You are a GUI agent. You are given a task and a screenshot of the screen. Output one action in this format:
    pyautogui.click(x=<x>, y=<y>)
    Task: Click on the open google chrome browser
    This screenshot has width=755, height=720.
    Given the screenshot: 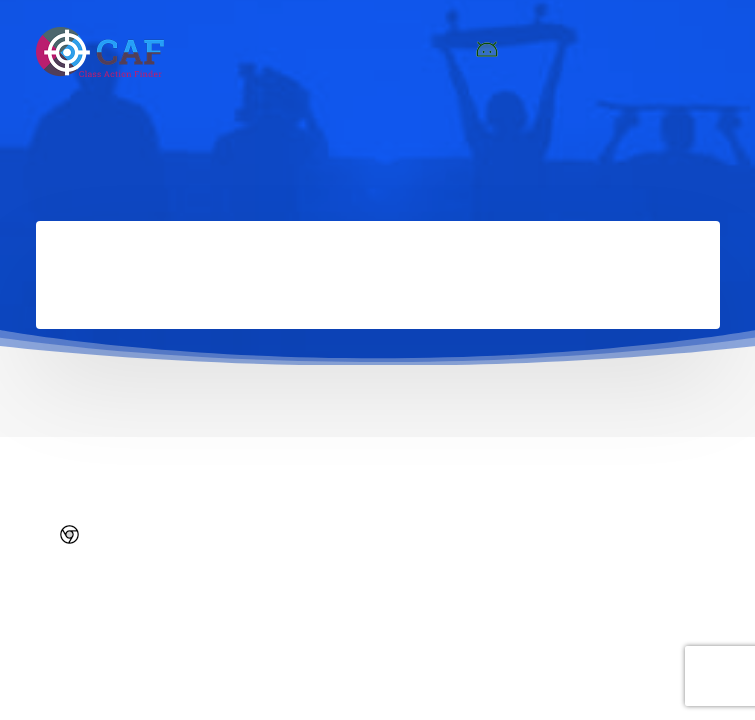 What is the action you would take?
    pyautogui.click(x=69, y=534)
    